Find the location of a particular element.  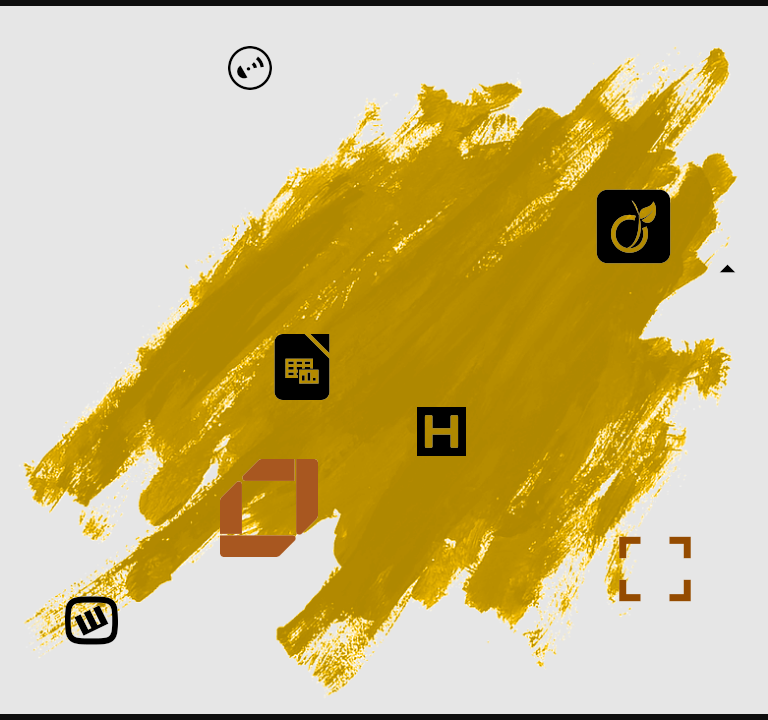

viadeo social network logo is located at coordinates (633, 226).